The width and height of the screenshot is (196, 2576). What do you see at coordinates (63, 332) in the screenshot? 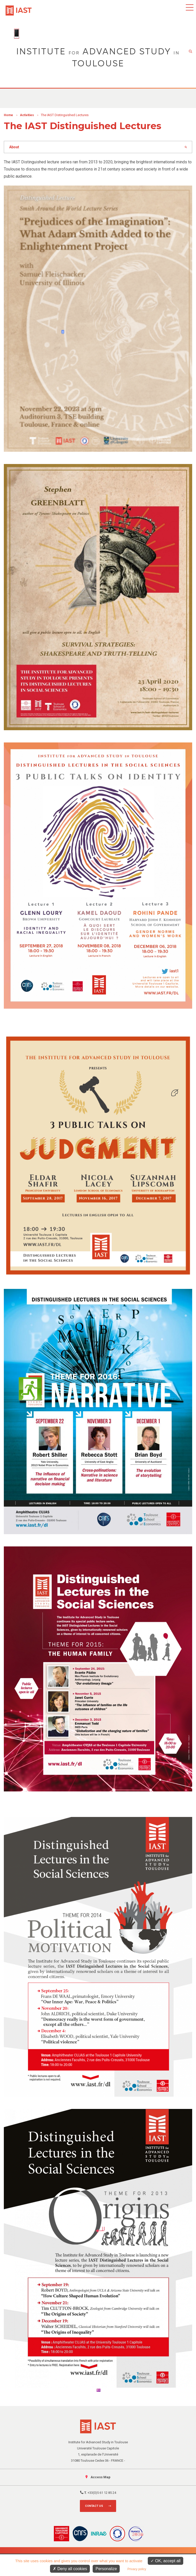
I see `a connected bluetooth device` at bounding box center [63, 332].